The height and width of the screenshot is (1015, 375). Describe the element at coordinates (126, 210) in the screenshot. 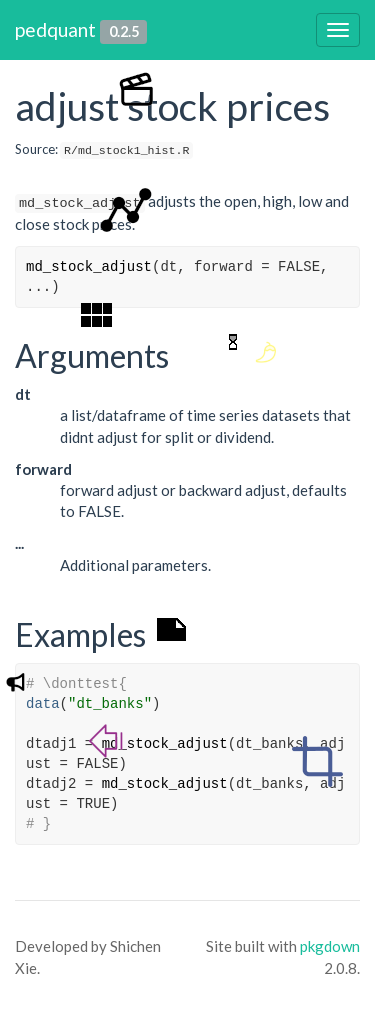

I see `view connected data points or analytics` at that location.